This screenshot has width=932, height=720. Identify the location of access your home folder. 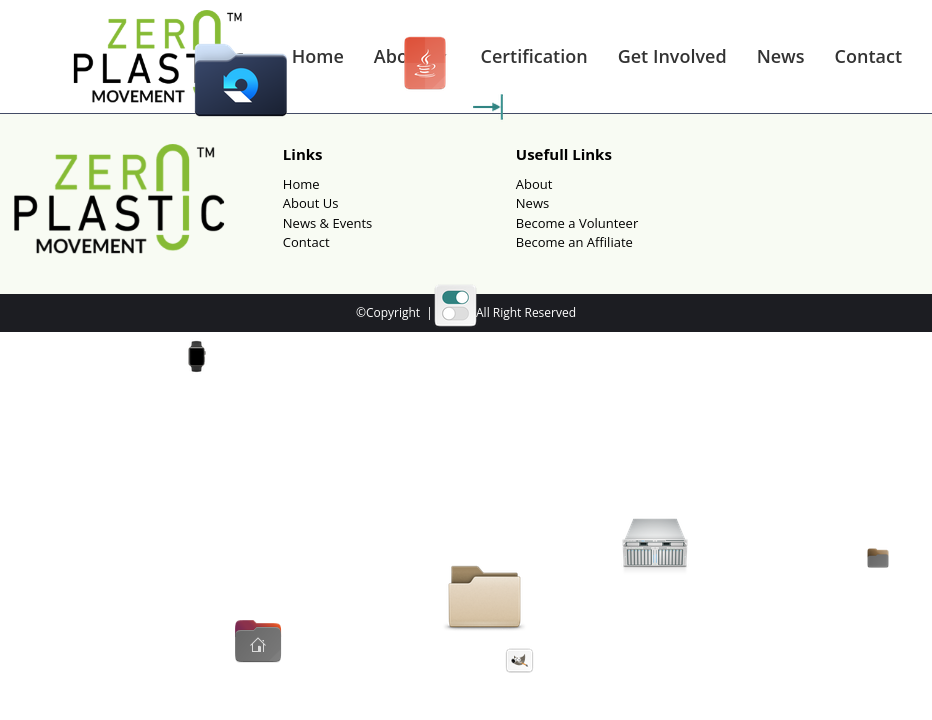
(258, 641).